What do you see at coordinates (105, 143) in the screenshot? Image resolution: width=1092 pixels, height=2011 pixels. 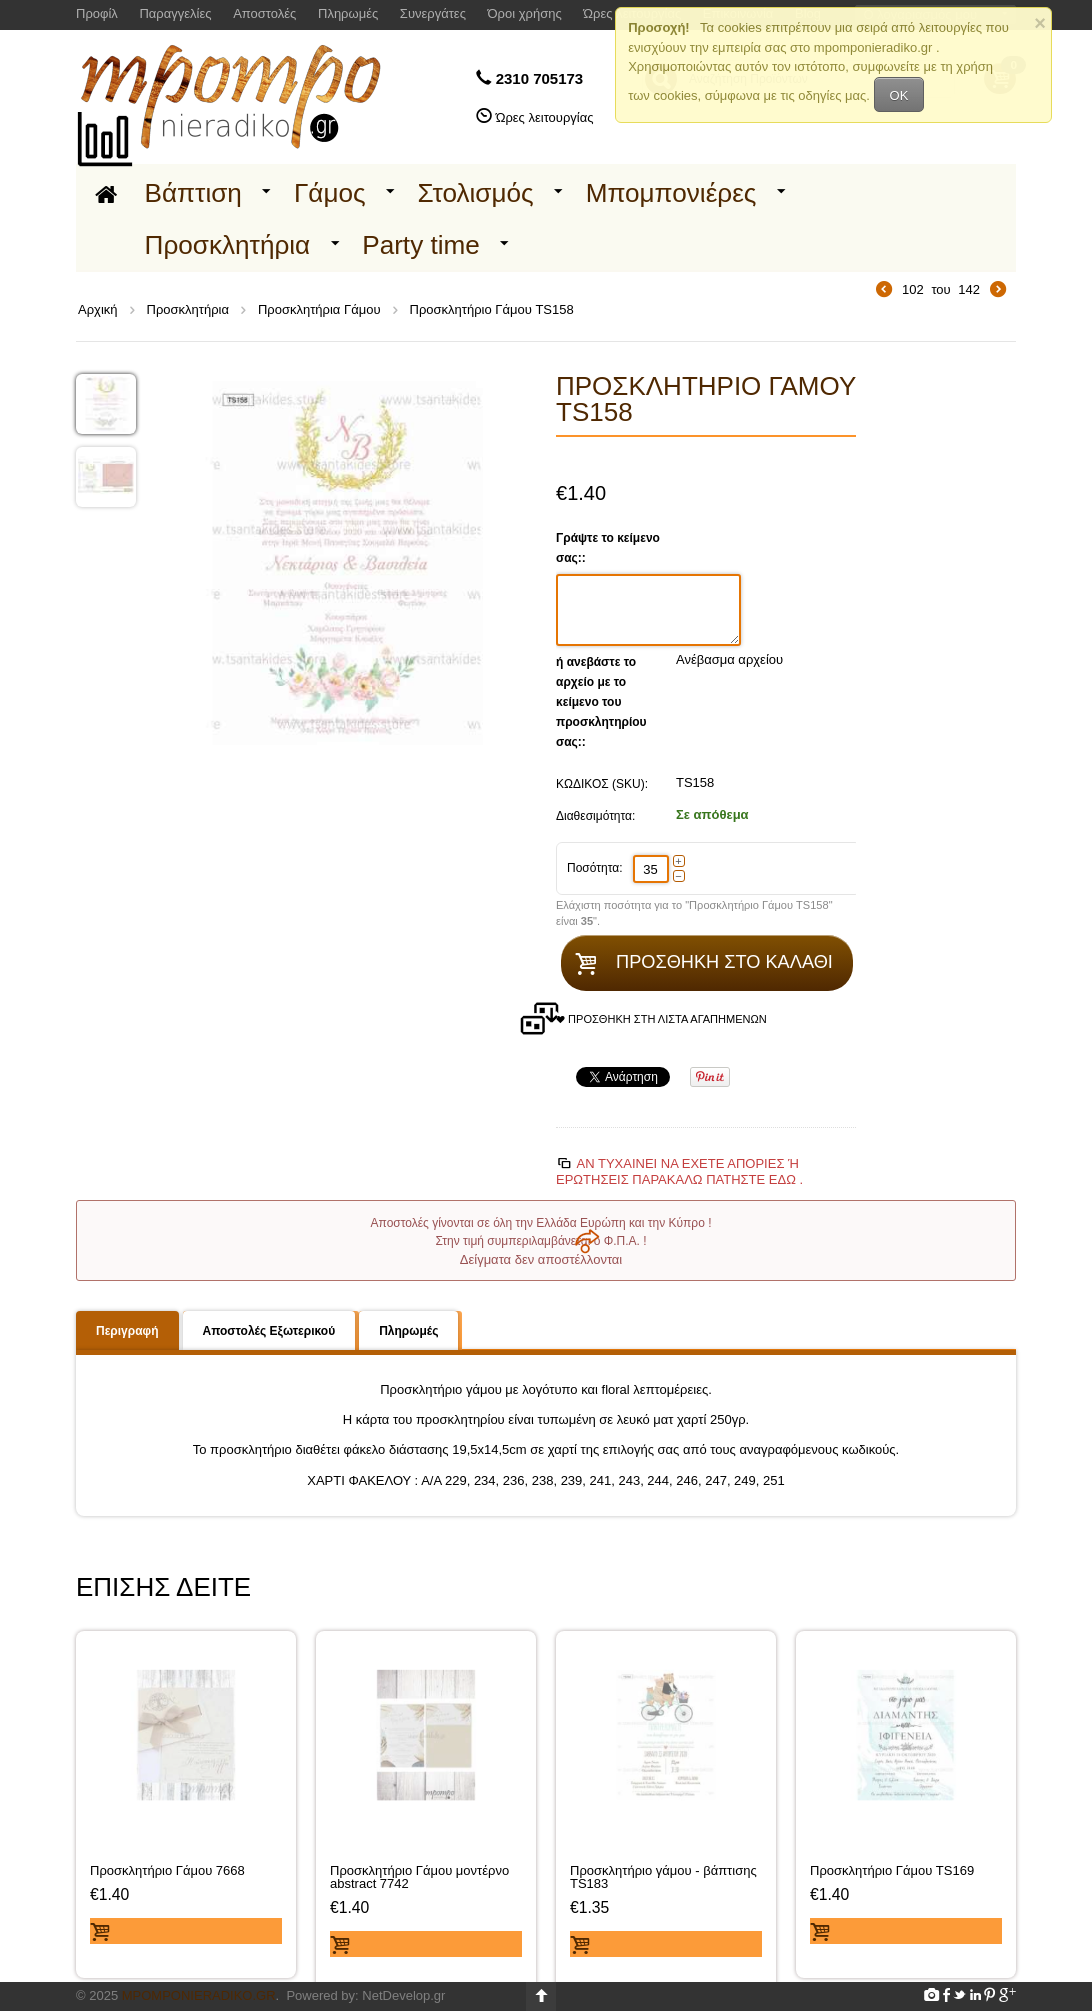 I see `view analytics or statistics` at bounding box center [105, 143].